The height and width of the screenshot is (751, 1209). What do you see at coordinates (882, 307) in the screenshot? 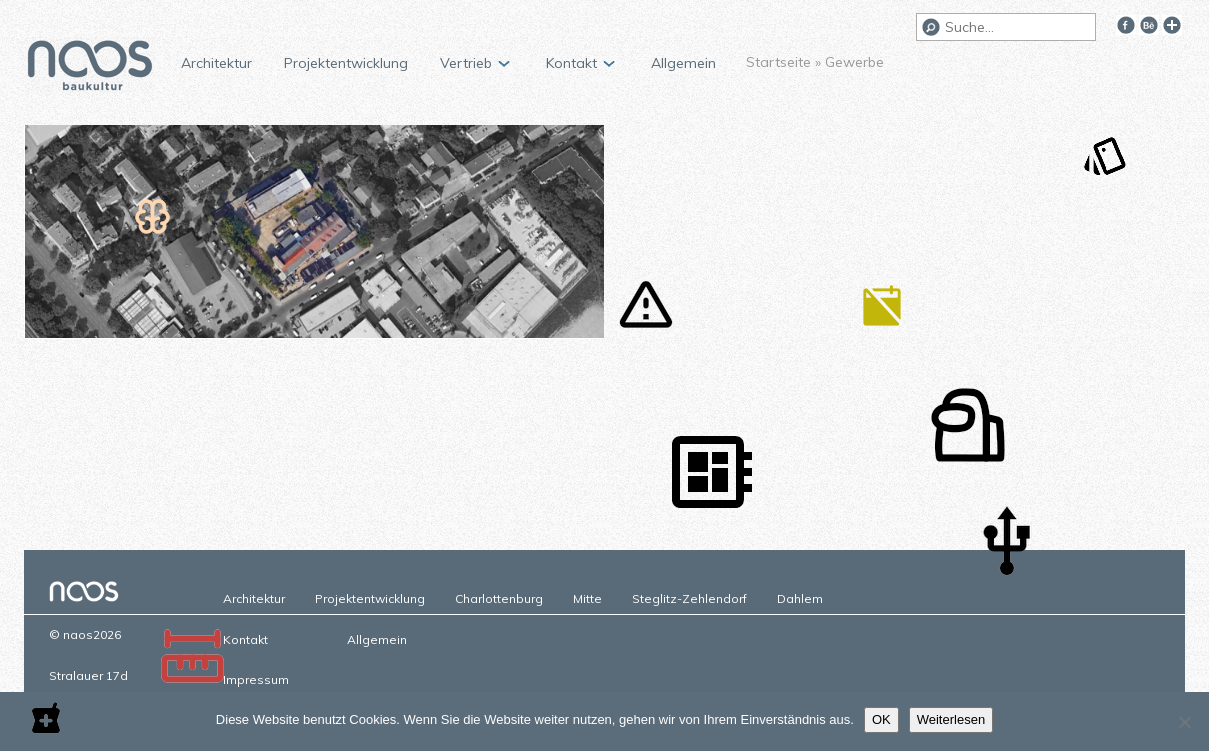
I see `disable or cancel calendar events` at bounding box center [882, 307].